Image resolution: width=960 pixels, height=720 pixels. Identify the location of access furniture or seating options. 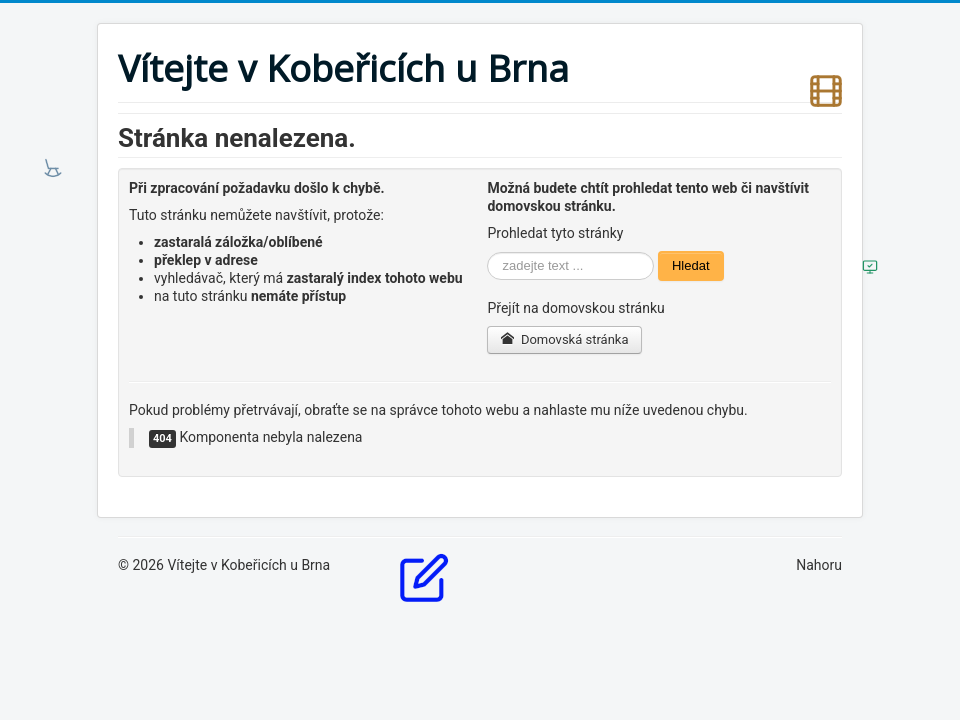
(53, 168).